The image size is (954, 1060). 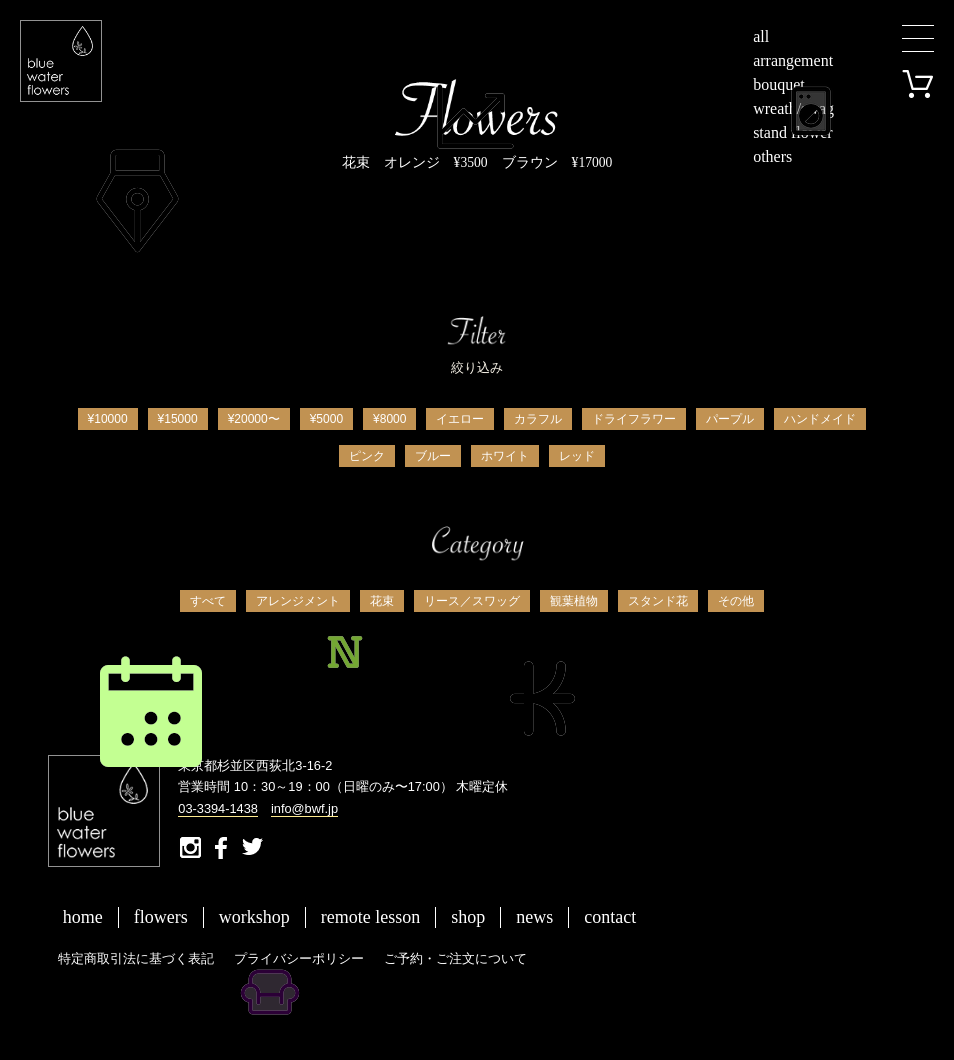 What do you see at coordinates (137, 197) in the screenshot?
I see `access drawing or illustration tools` at bounding box center [137, 197].